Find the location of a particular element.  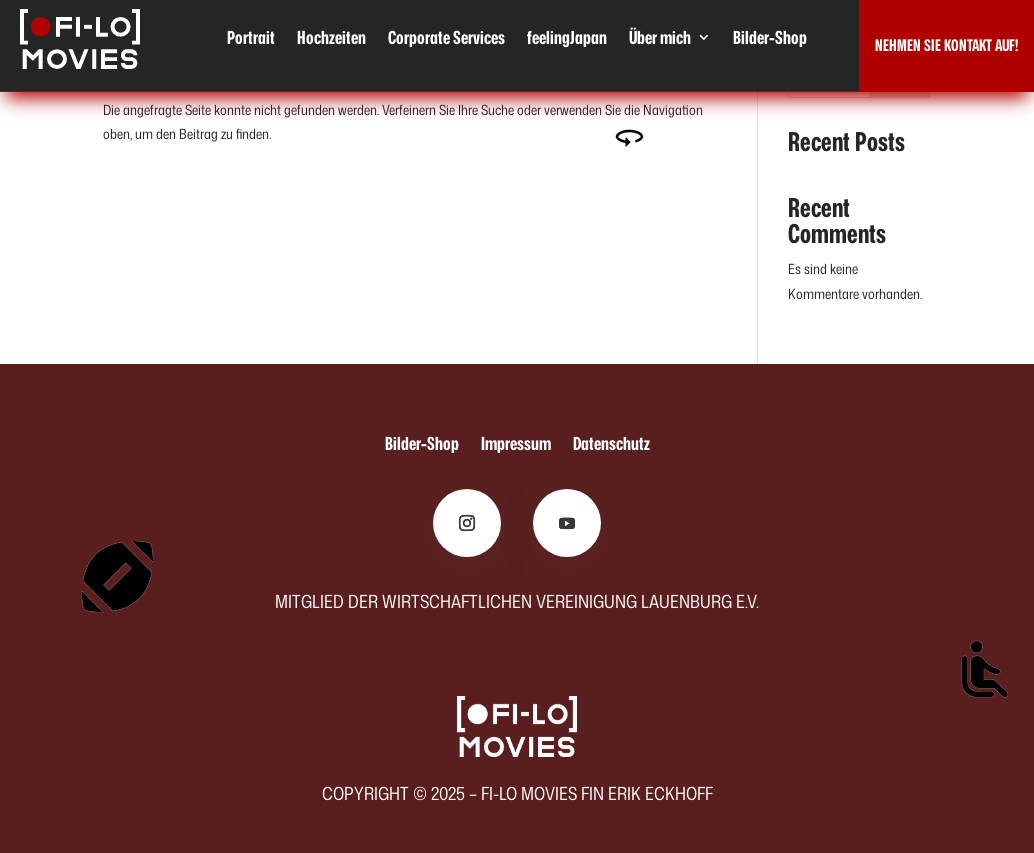

view 360-degree panorama or image is located at coordinates (629, 136).